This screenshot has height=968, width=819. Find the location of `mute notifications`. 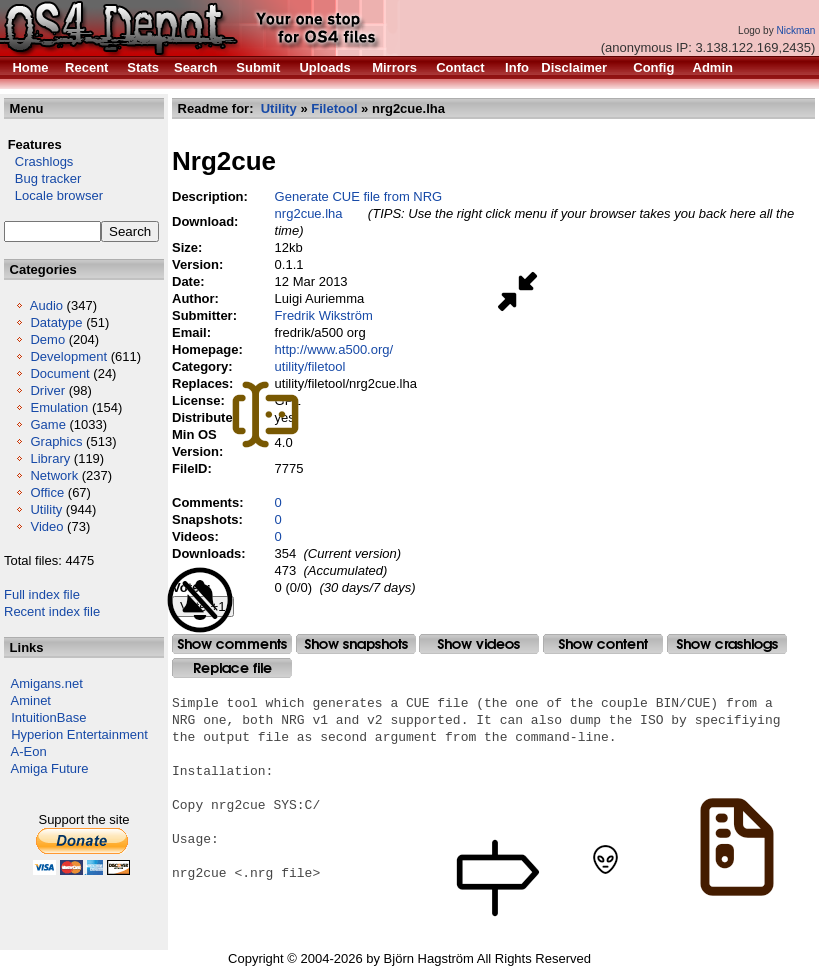

mute notifications is located at coordinates (200, 600).